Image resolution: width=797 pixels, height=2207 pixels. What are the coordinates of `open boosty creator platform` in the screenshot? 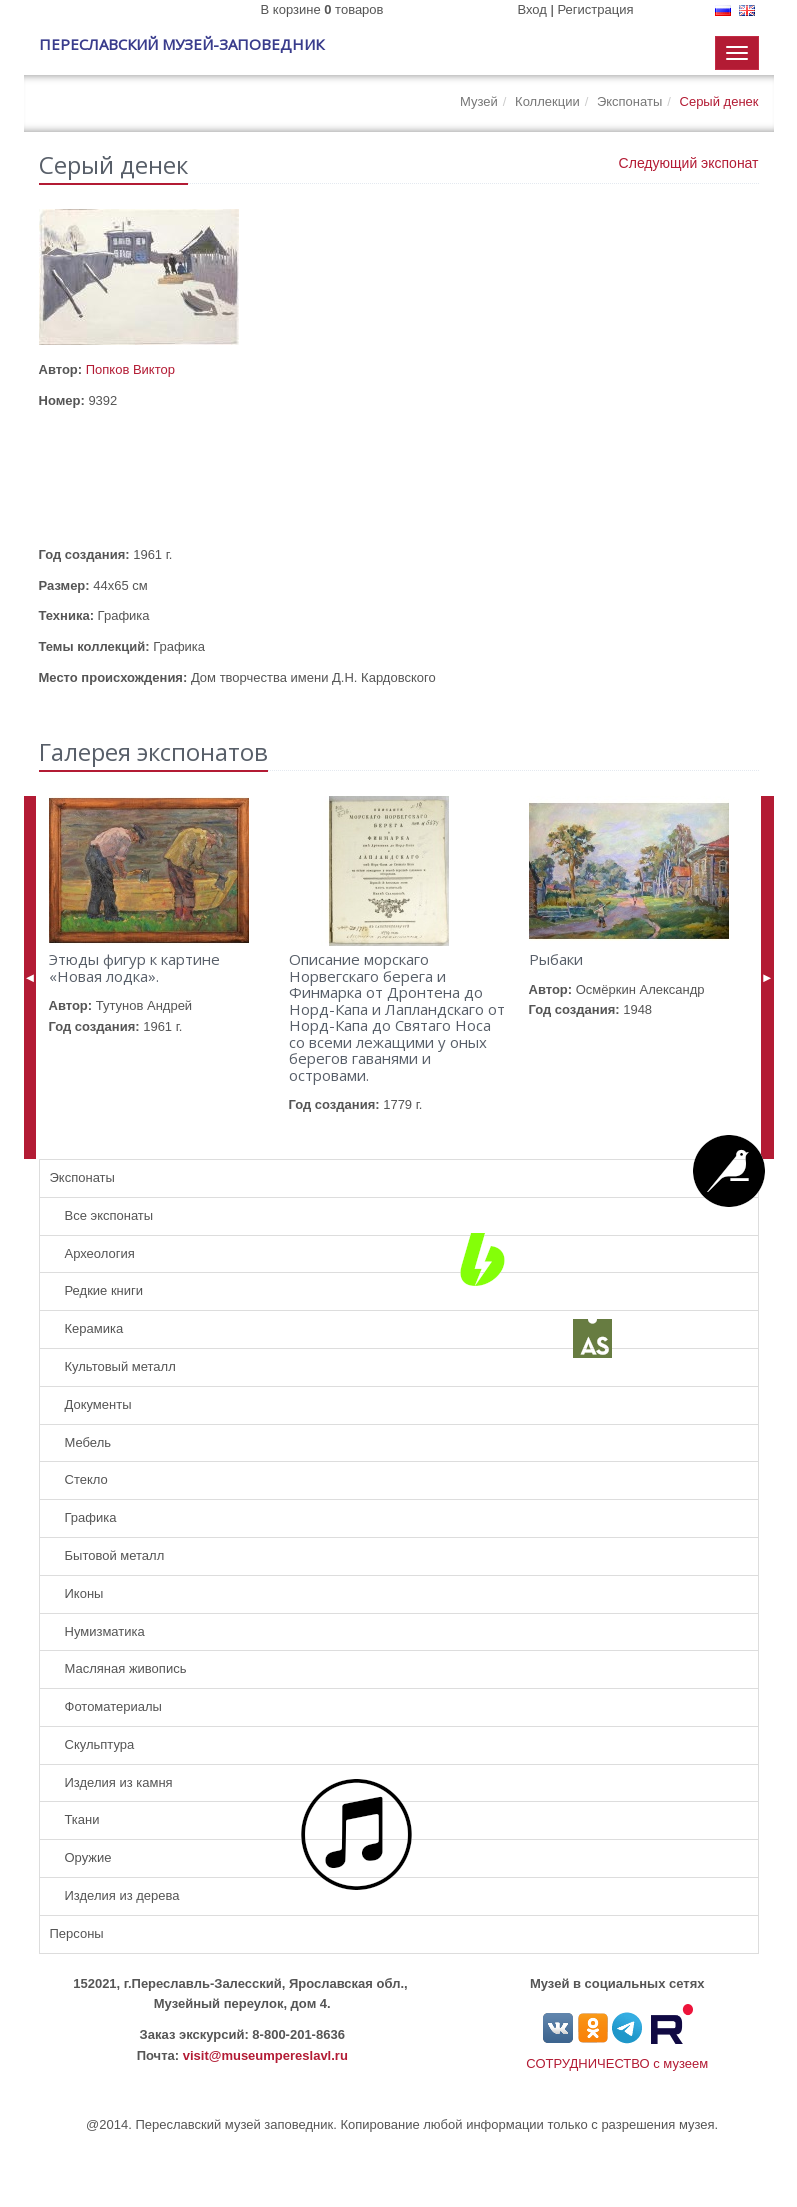 It's located at (482, 1259).